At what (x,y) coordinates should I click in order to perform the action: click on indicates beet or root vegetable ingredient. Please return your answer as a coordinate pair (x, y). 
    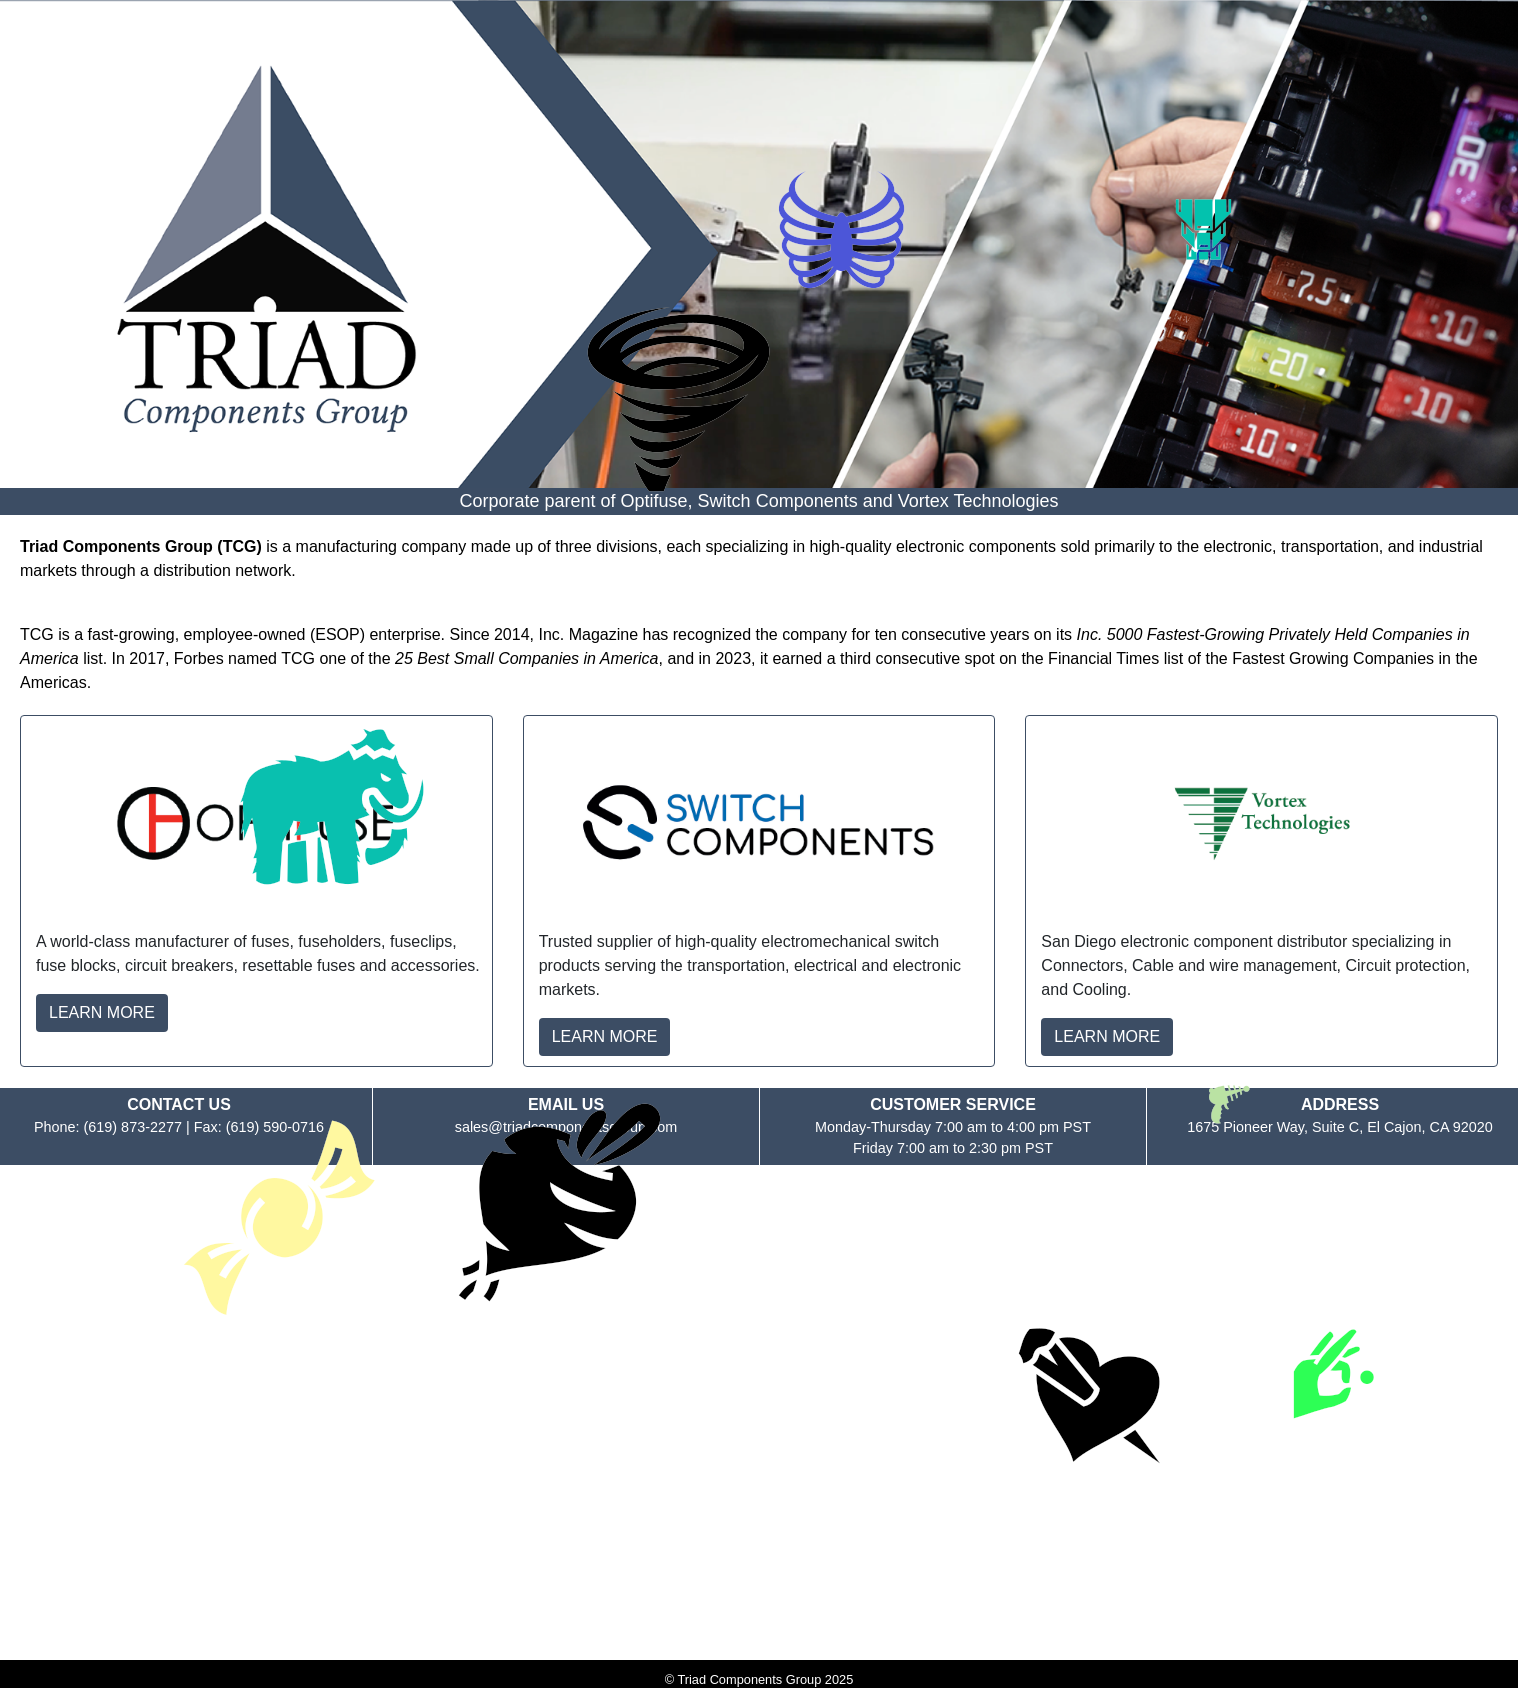
    Looking at the image, I should click on (559, 1202).